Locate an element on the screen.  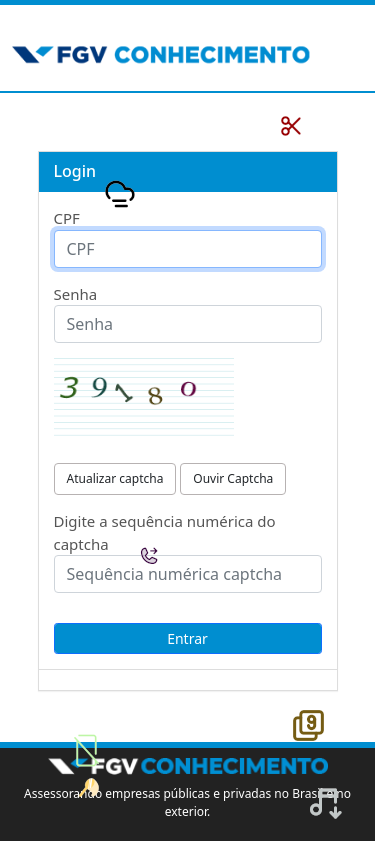
transfer an active call is located at coordinates (149, 555).